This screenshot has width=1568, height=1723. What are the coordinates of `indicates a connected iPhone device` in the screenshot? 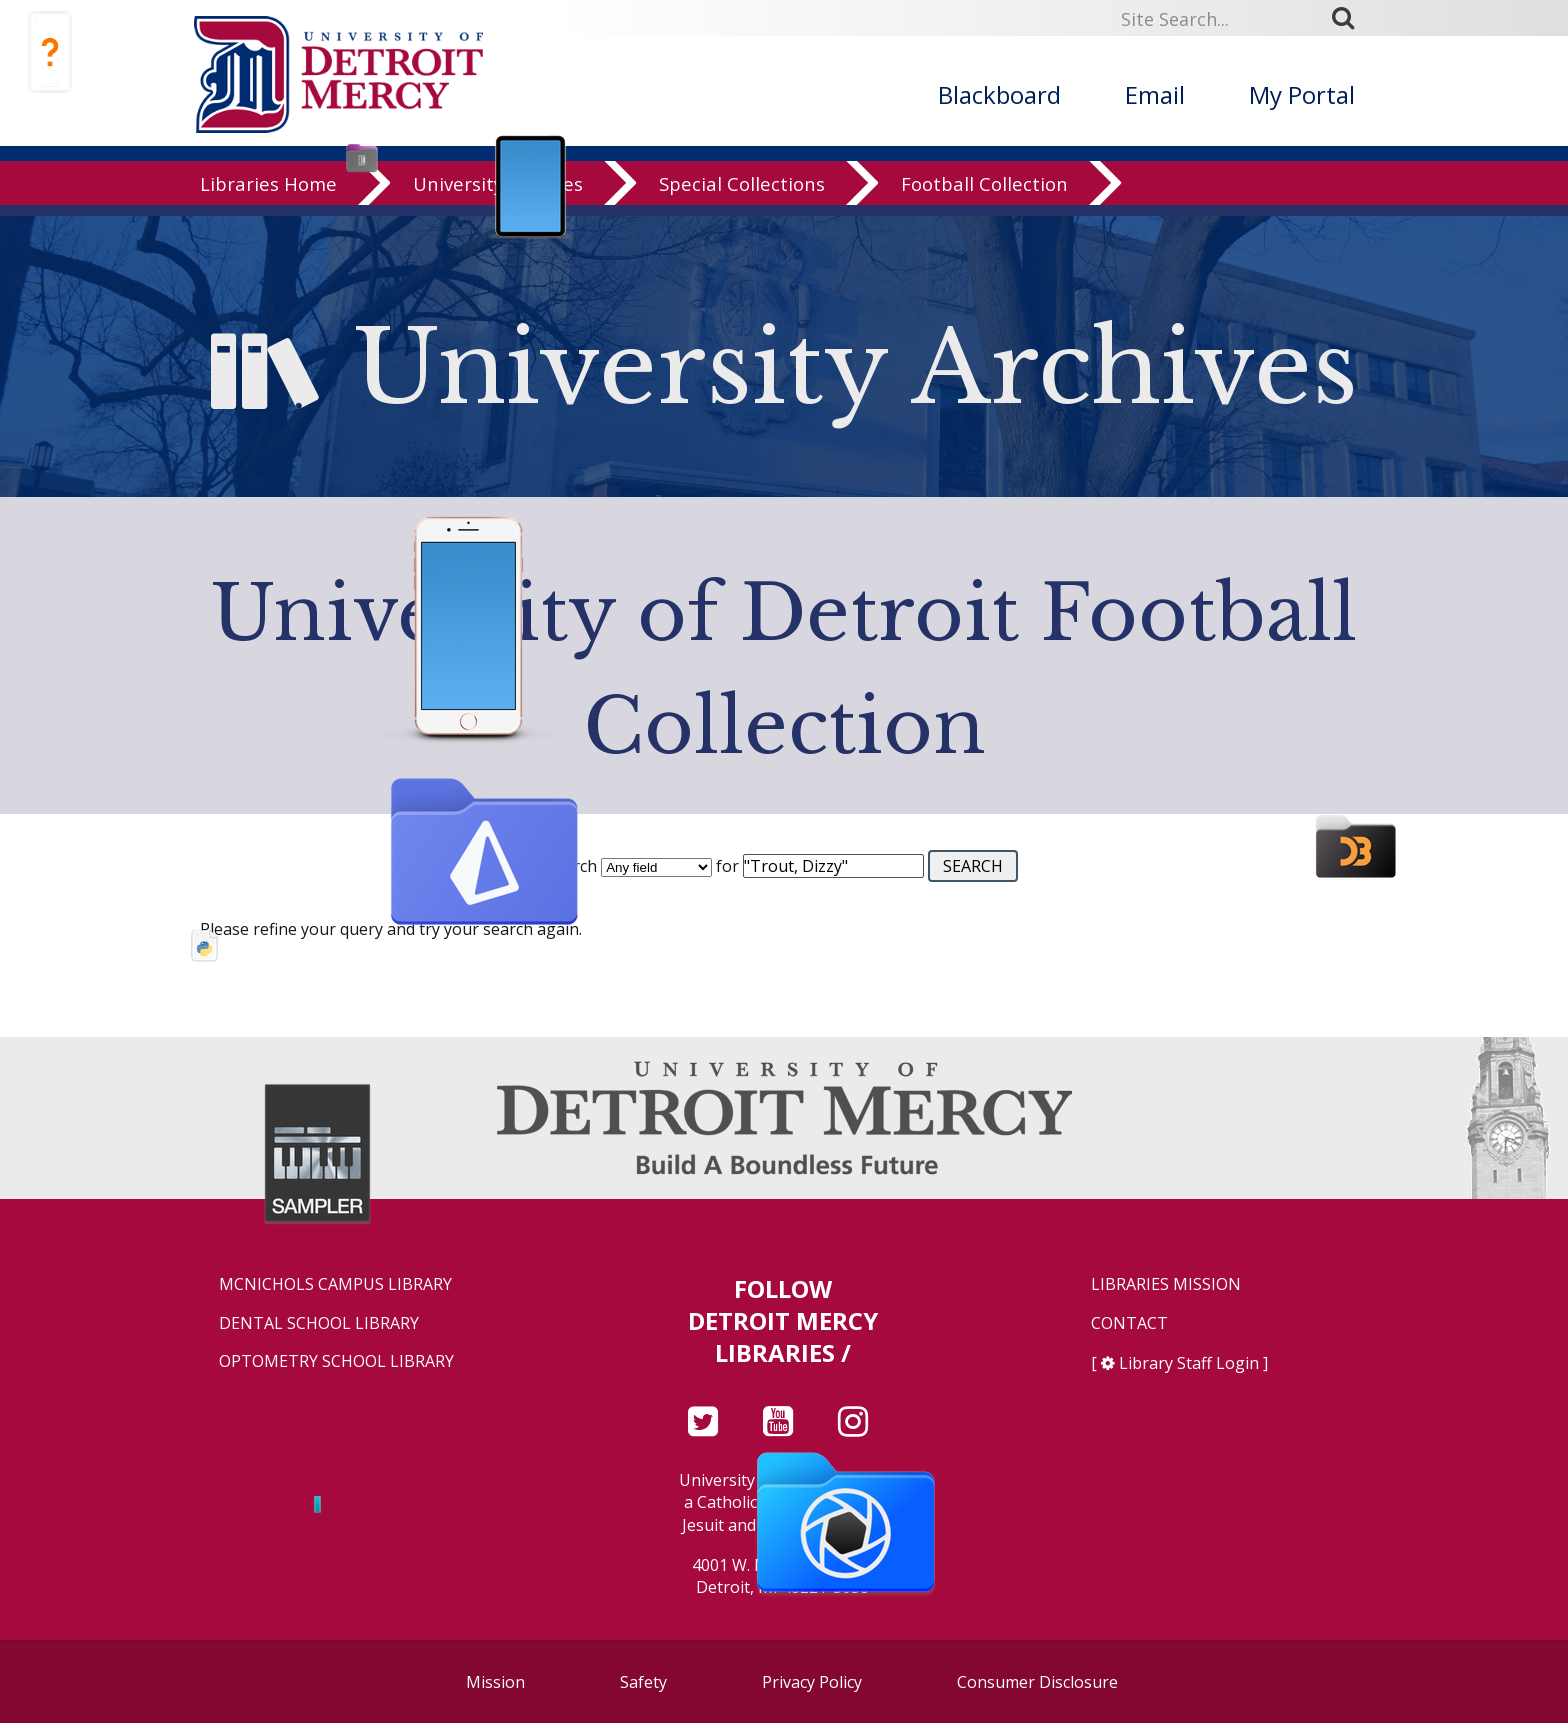 It's located at (468, 629).